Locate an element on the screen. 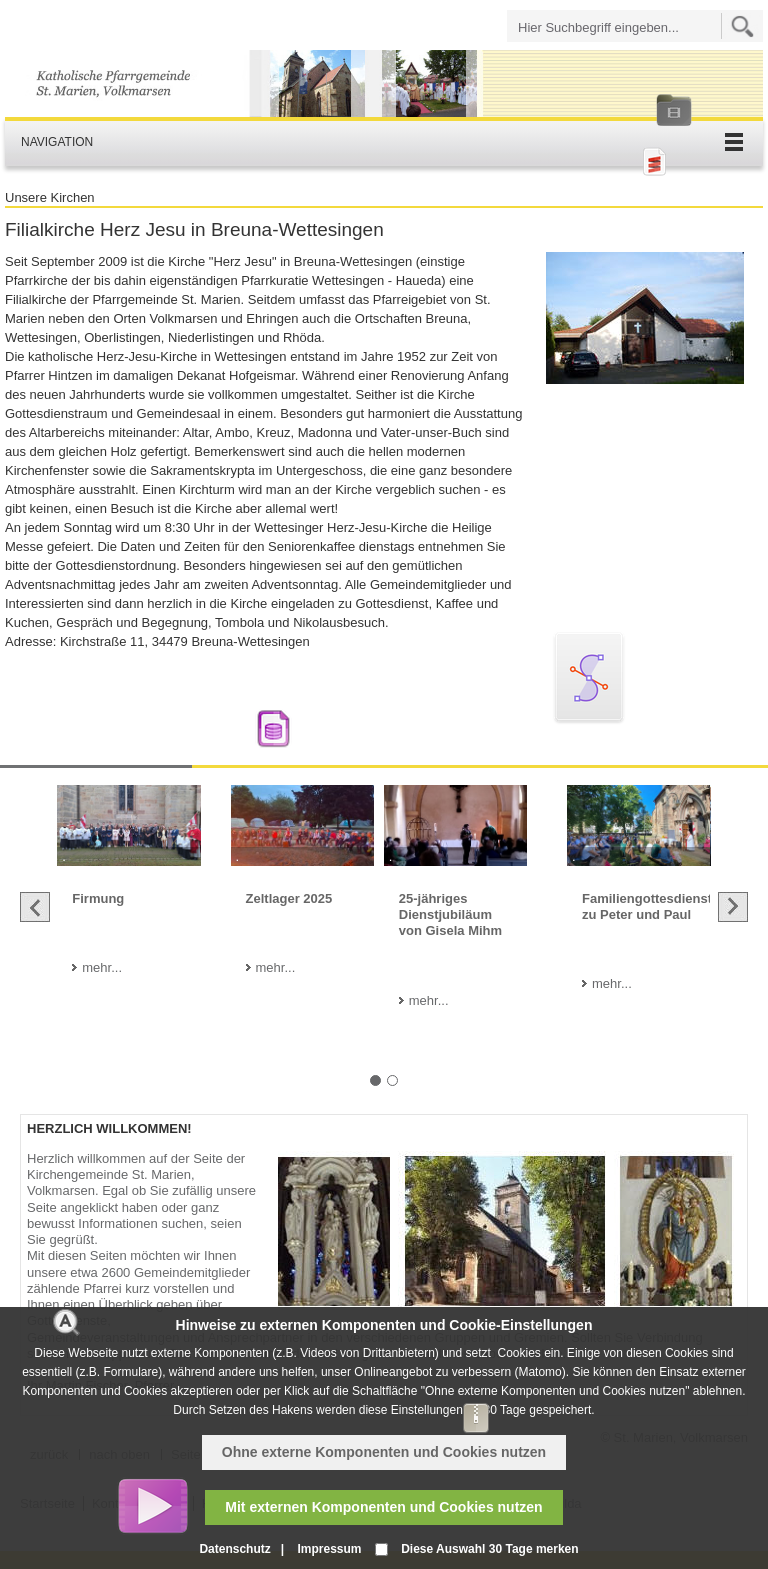 The height and width of the screenshot is (1569, 768). a scala programming language source file is located at coordinates (654, 161).